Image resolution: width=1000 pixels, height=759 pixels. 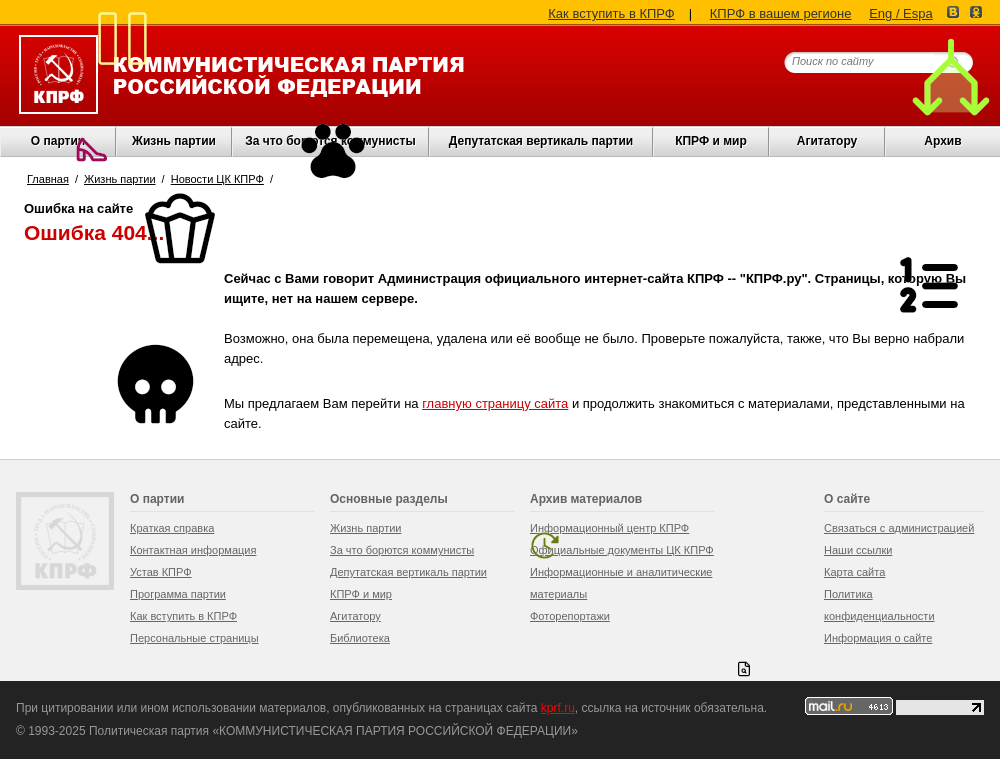 What do you see at coordinates (744, 669) in the screenshot?
I see `search within a document` at bounding box center [744, 669].